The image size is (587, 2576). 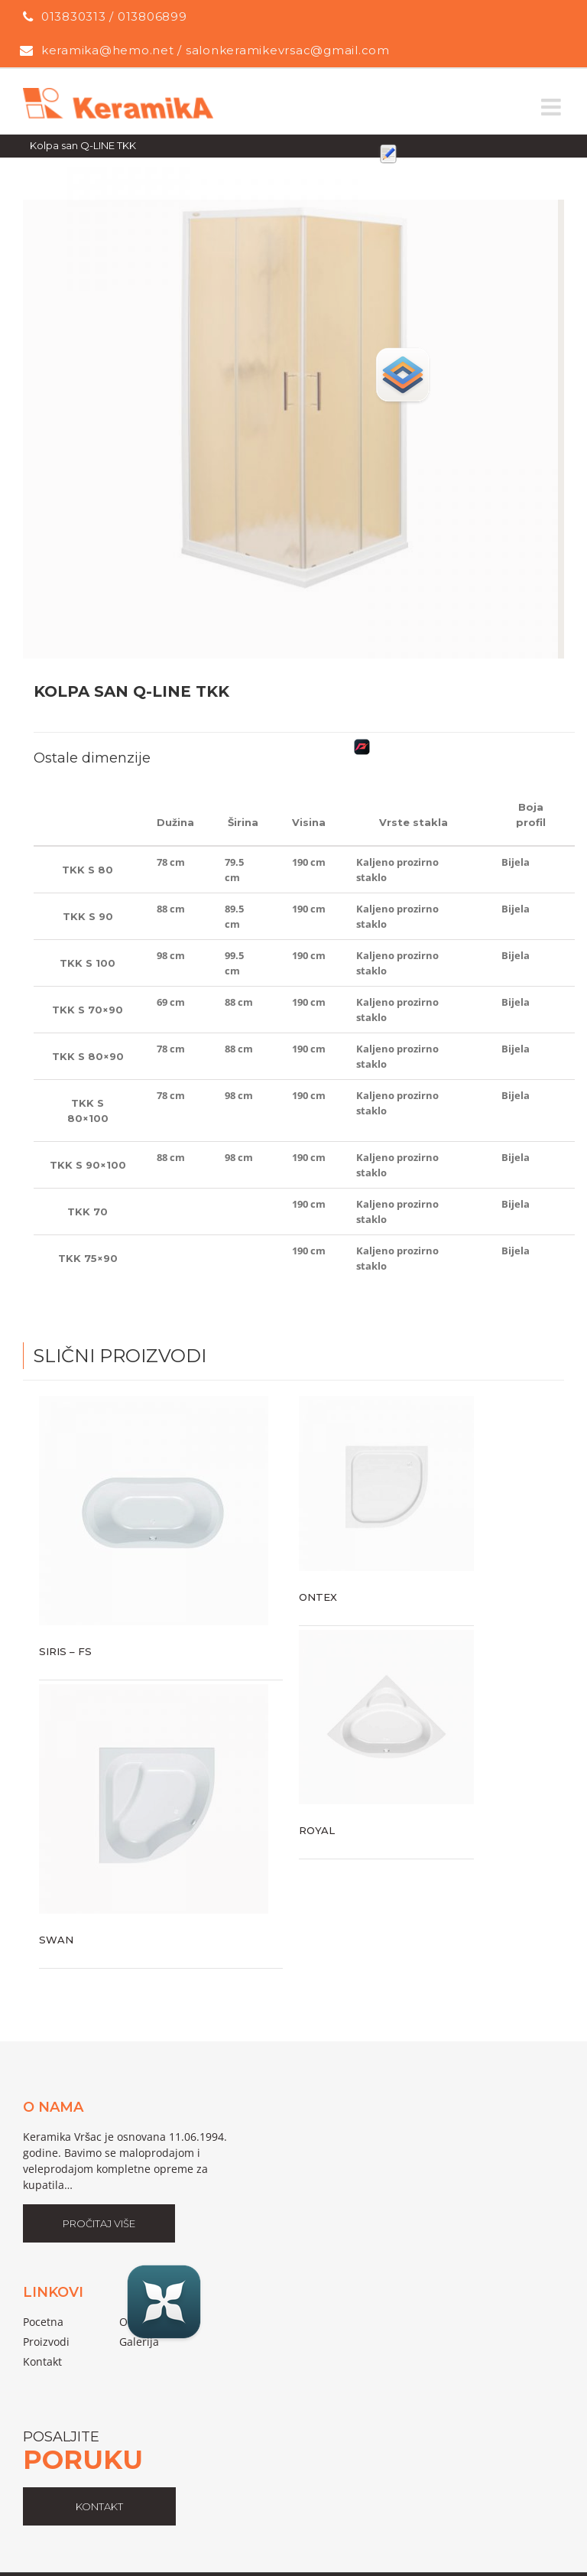 What do you see at coordinates (164, 2301) in the screenshot?
I see `open Ex Falso audio tag editor` at bounding box center [164, 2301].